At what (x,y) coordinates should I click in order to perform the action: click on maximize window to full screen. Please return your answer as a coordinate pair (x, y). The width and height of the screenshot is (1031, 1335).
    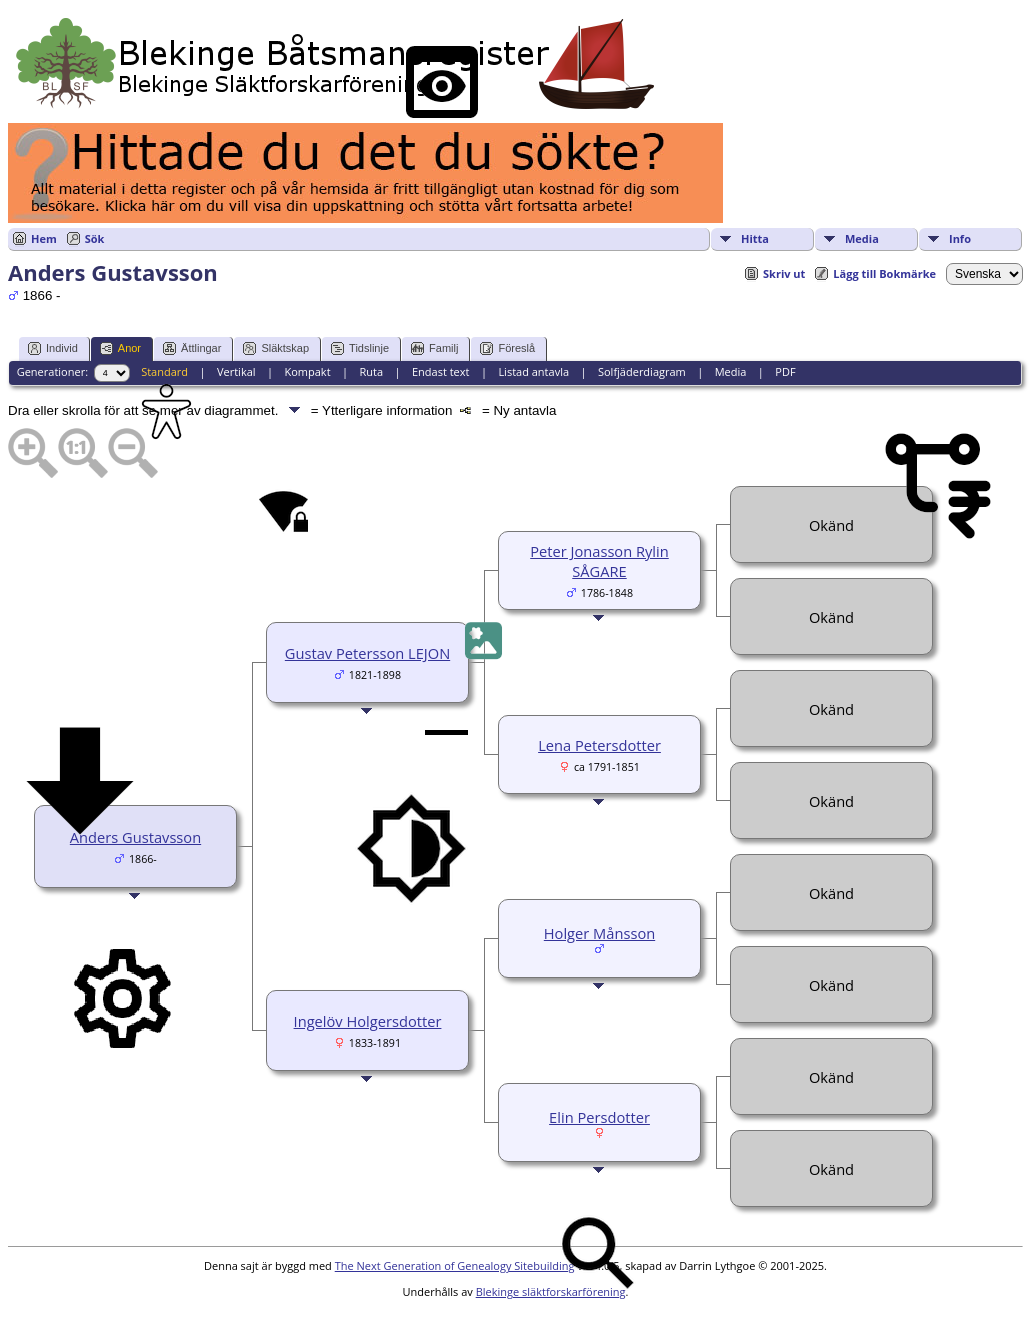
    Looking at the image, I should click on (446, 751).